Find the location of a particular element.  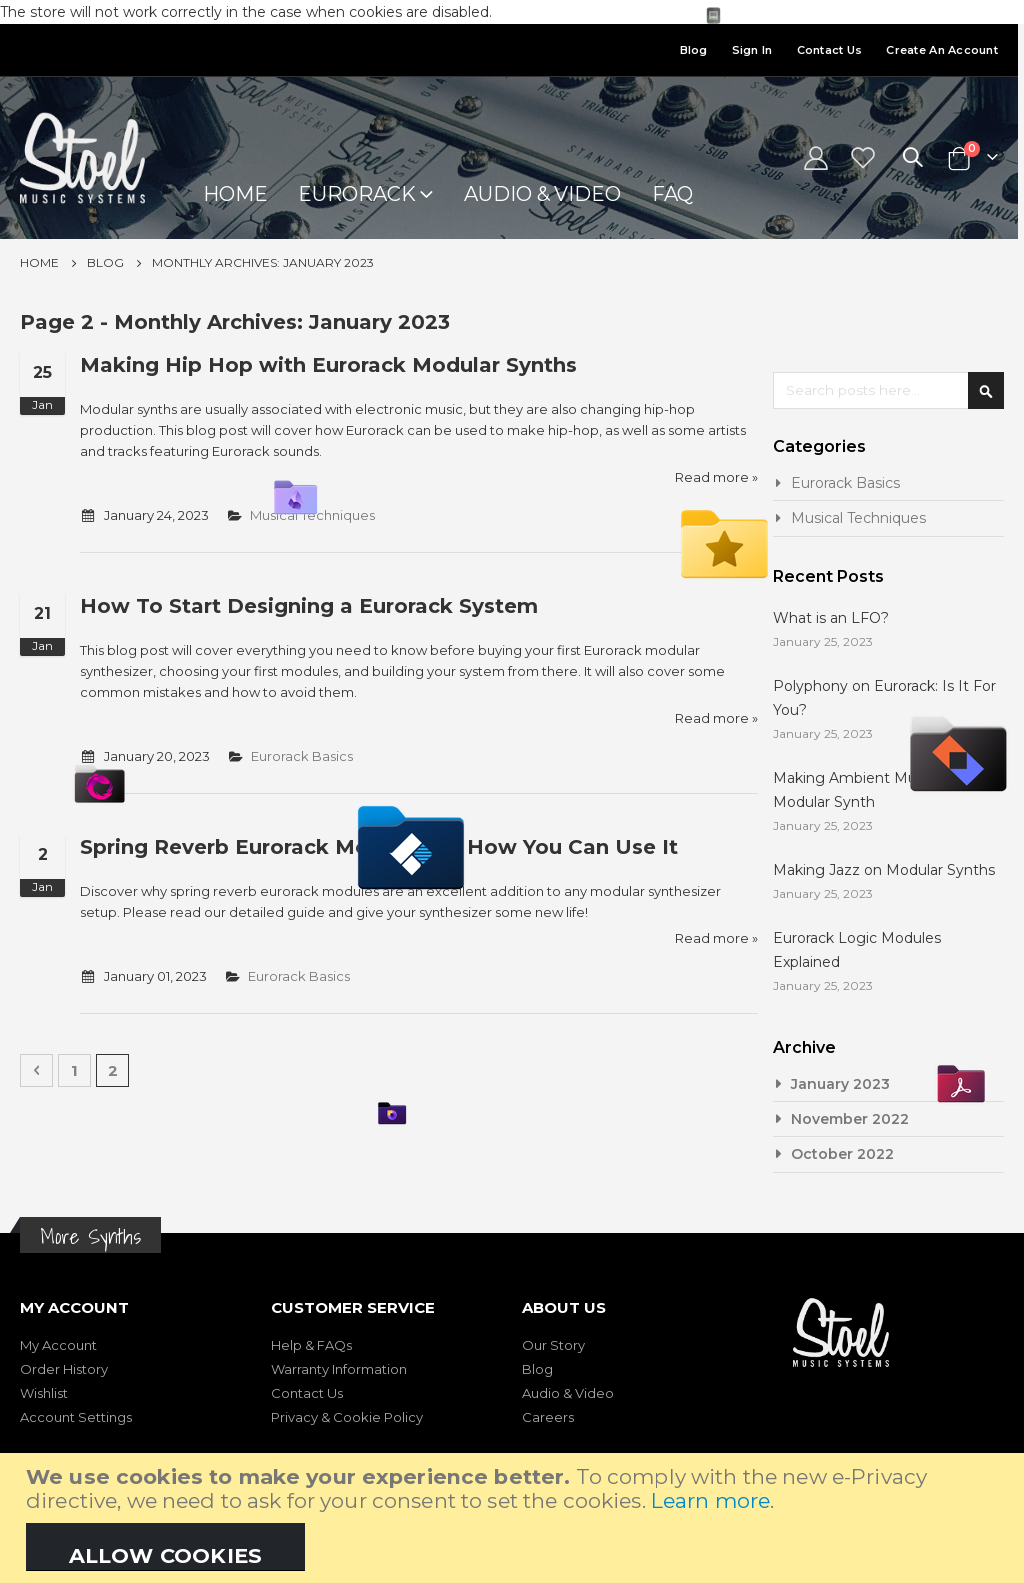

open ktor project folder is located at coordinates (958, 756).